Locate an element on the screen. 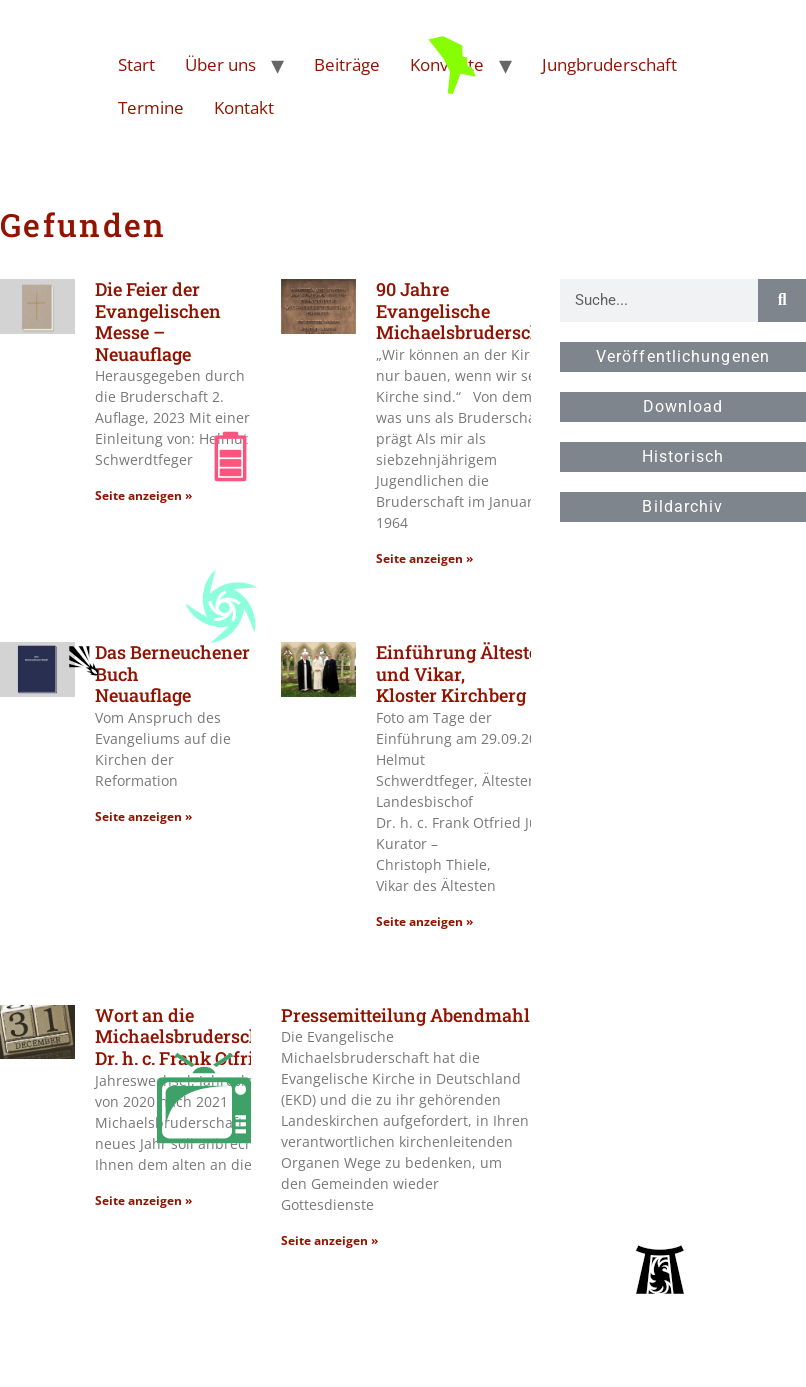 The height and width of the screenshot is (1387, 806). incoming attack or threat warning is located at coordinates (84, 661).